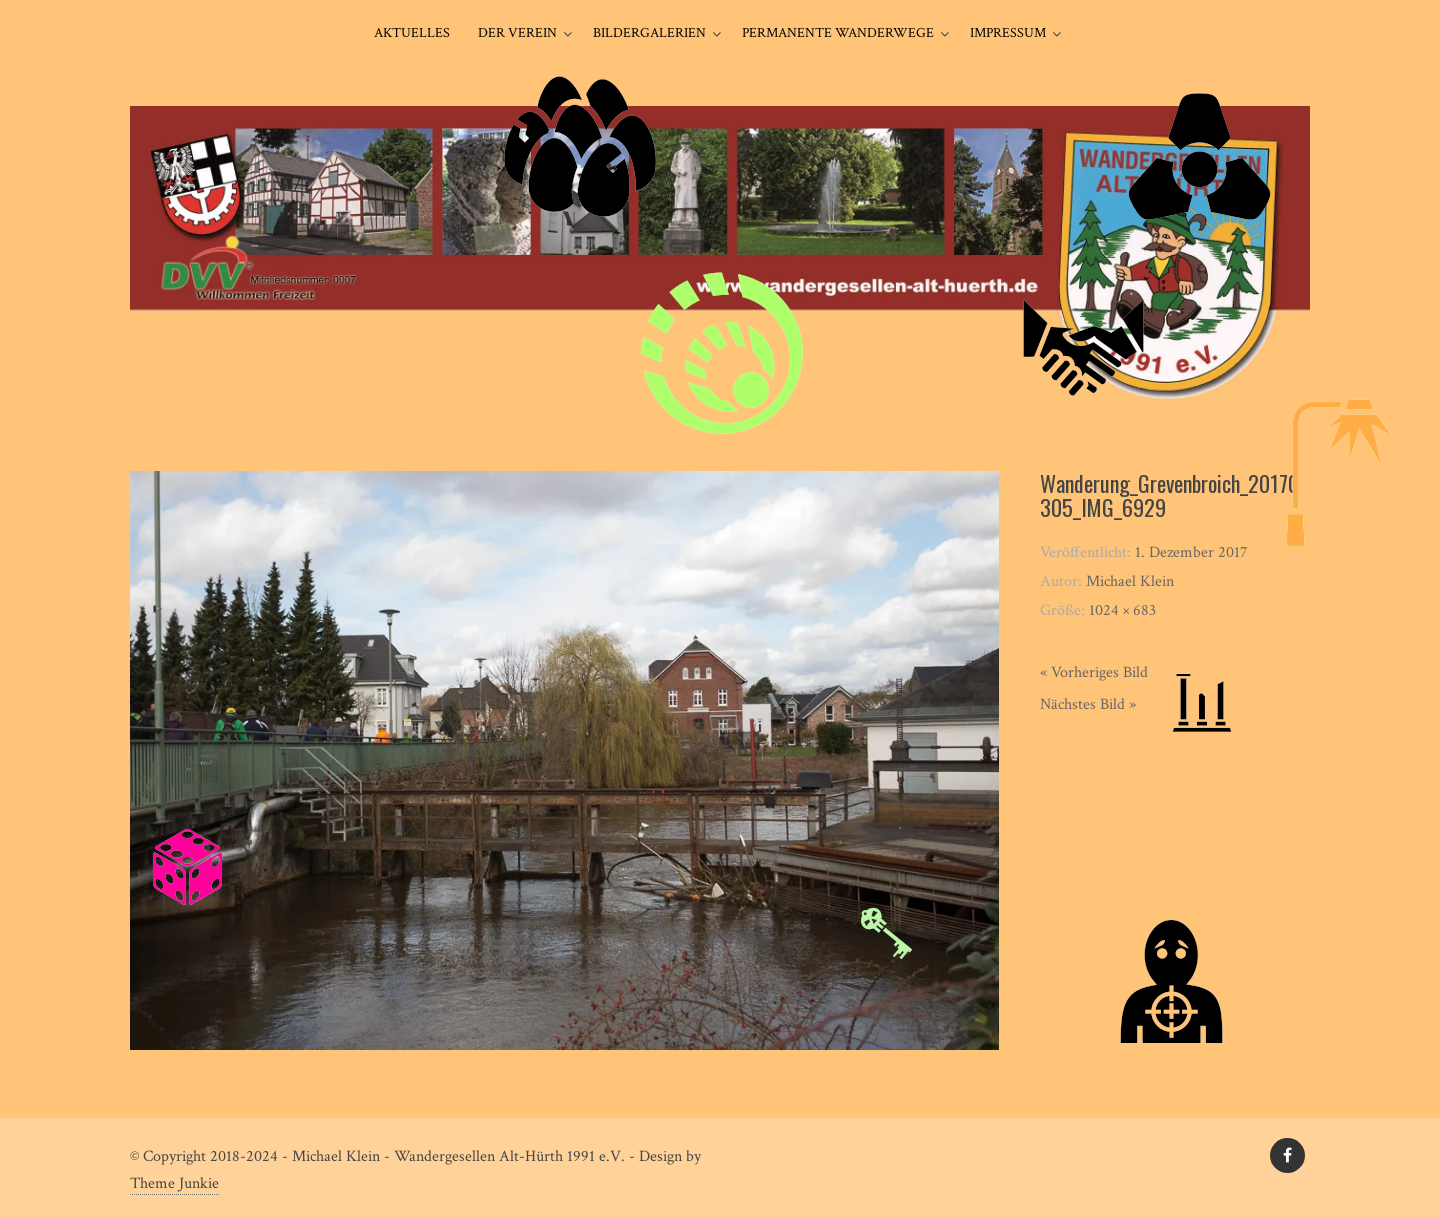  Describe the element at coordinates (580, 147) in the screenshot. I see `indicates a nest or breeding area in gameplay` at that location.